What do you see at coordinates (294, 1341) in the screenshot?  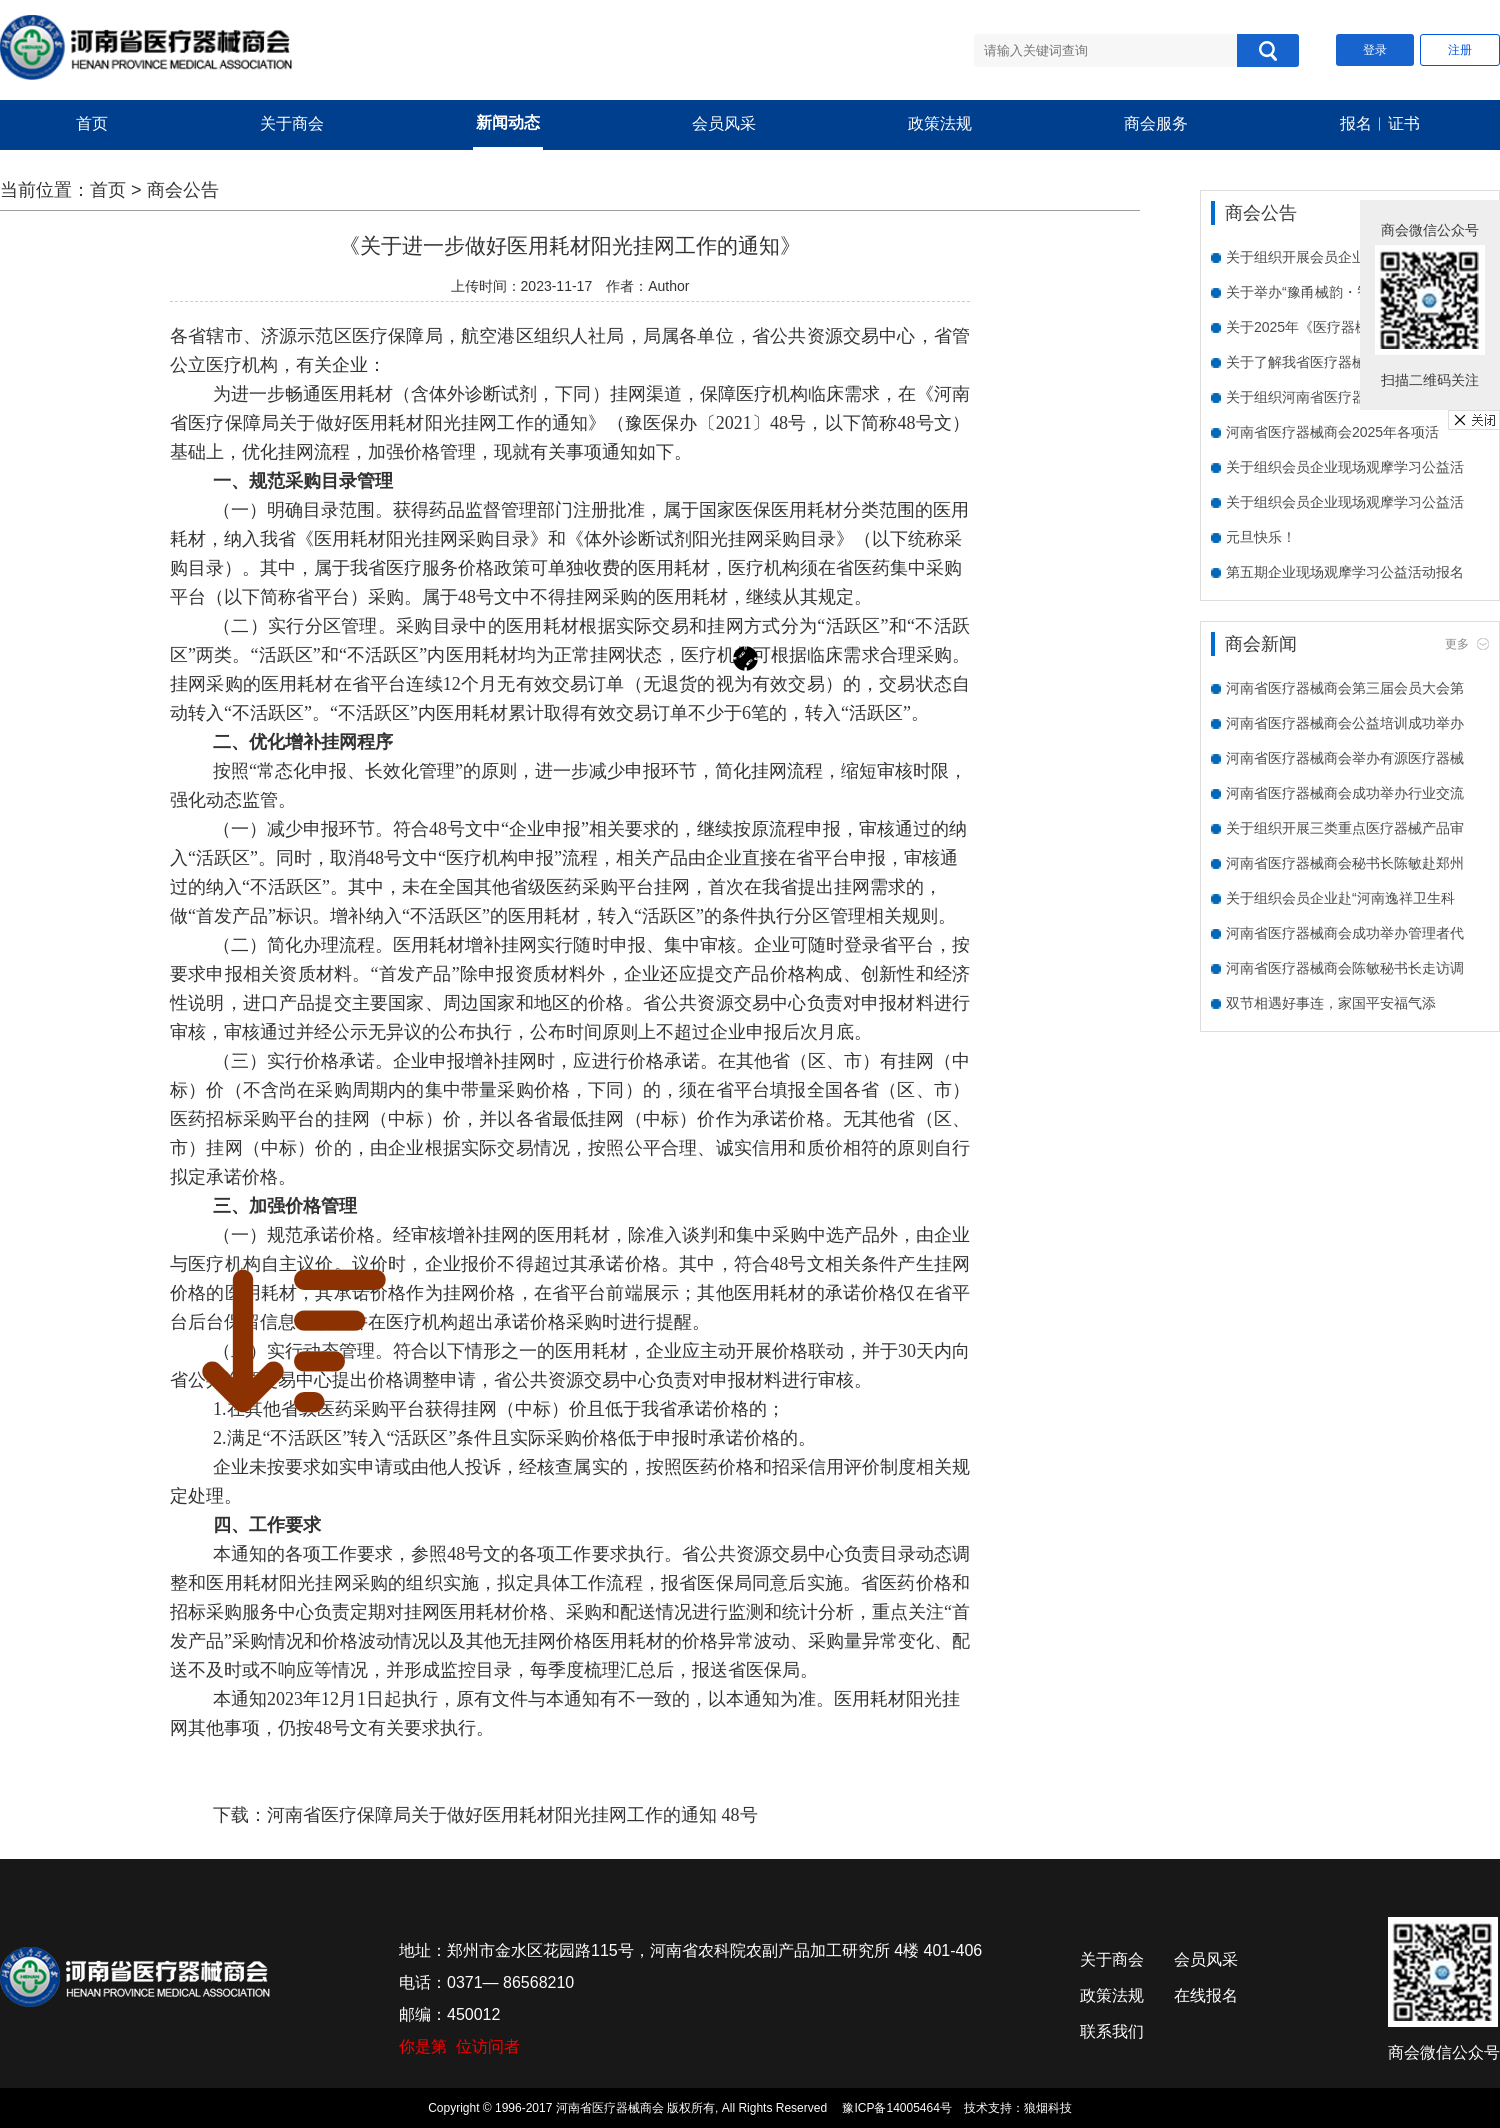 I see `sort items from largest to smallest` at bounding box center [294, 1341].